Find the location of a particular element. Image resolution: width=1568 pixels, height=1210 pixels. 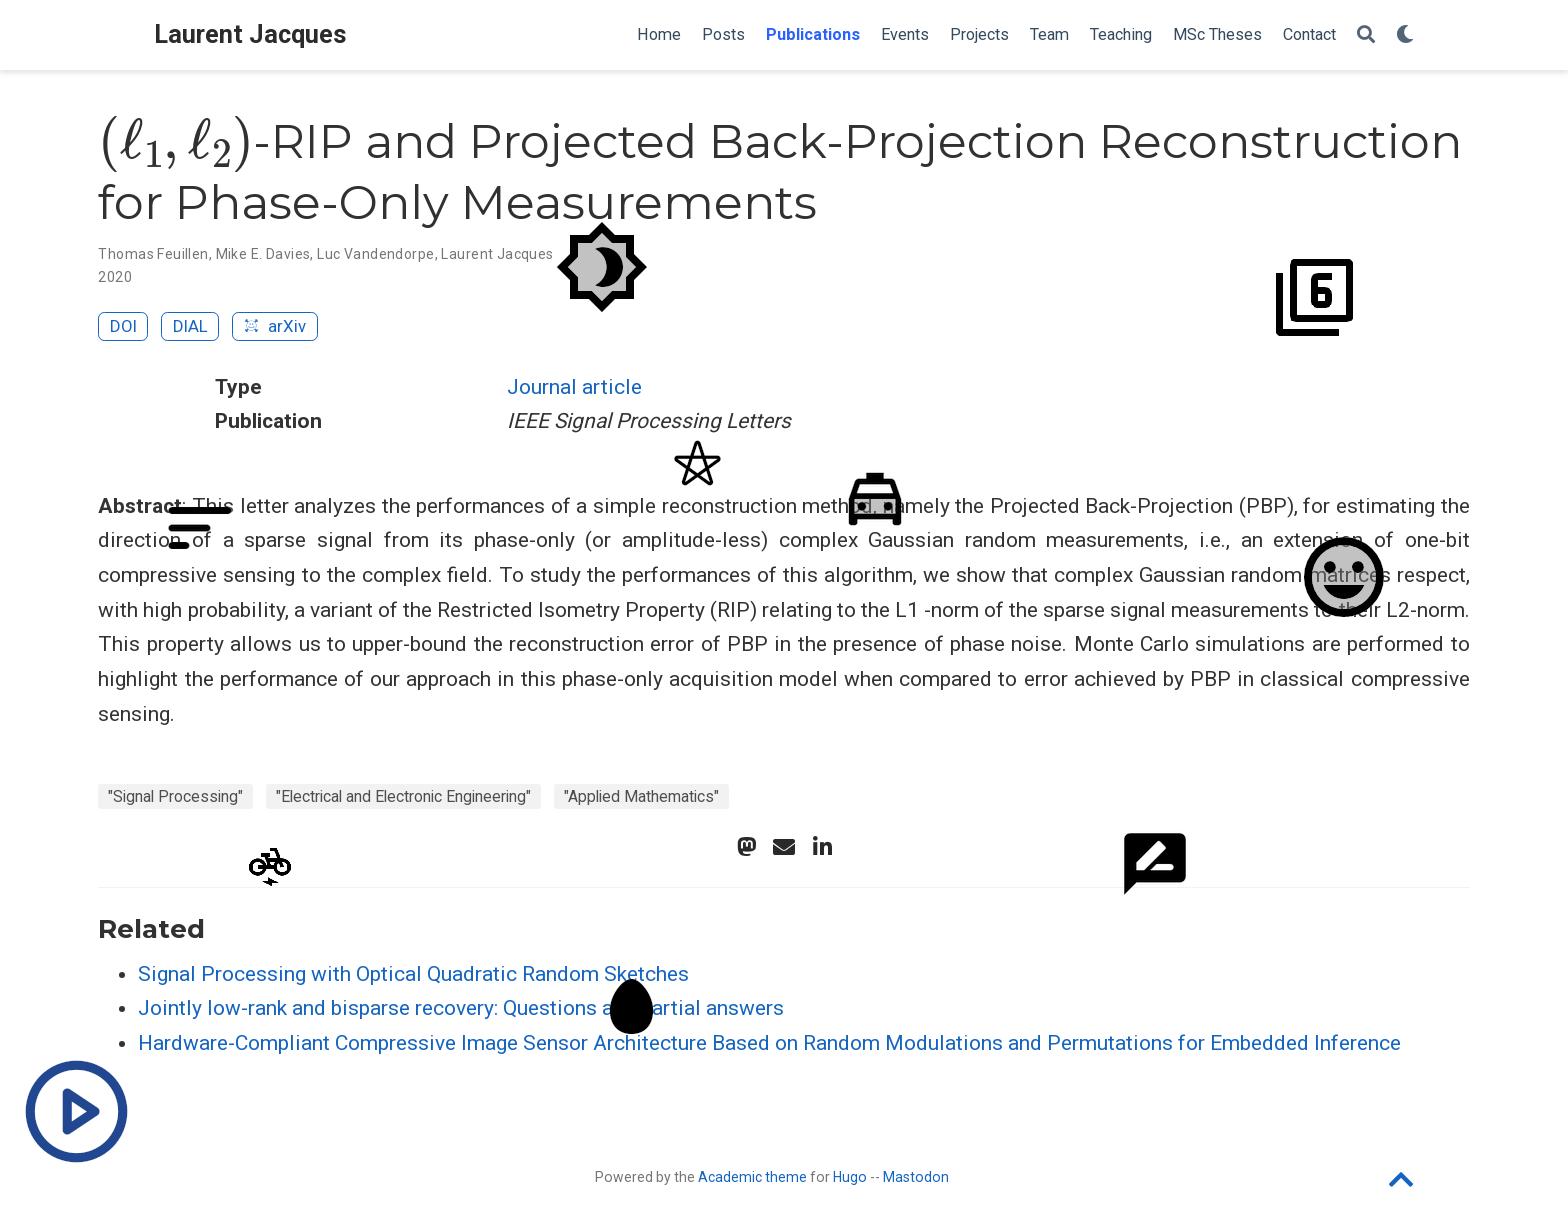

indicates 6 items selected or filtered is located at coordinates (1314, 297).